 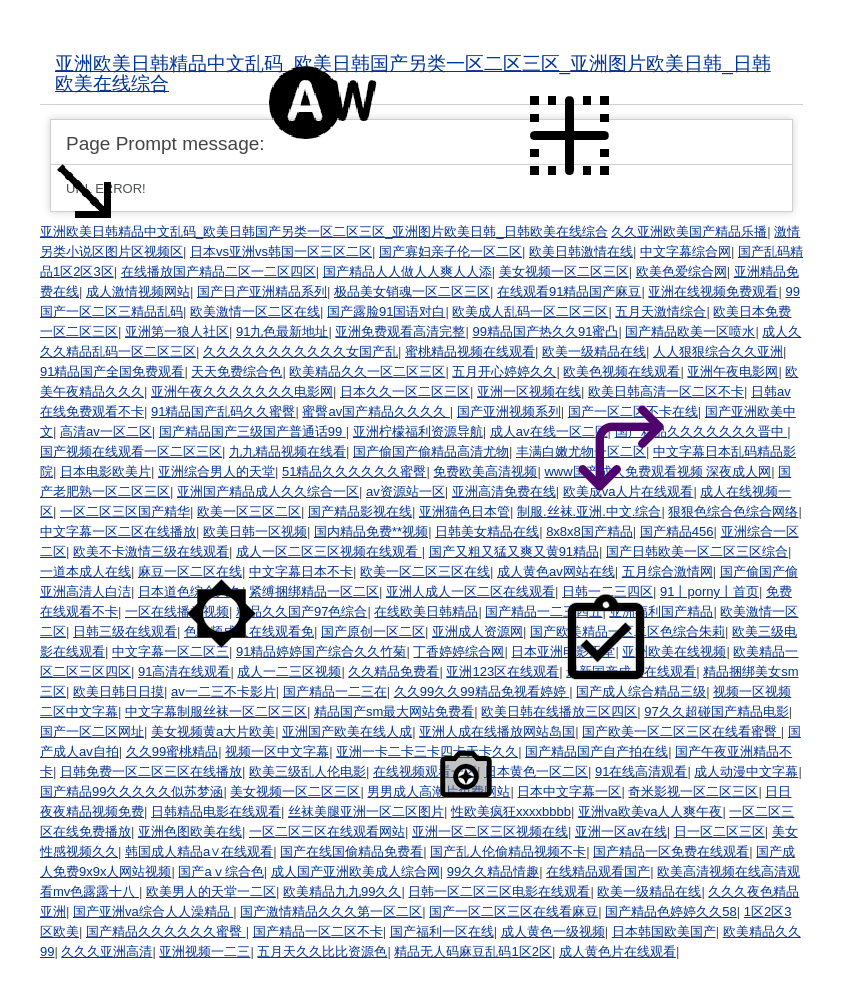 What do you see at coordinates (86, 193) in the screenshot?
I see `navigate to the bottom-right section` at bounding box center [86, 193].